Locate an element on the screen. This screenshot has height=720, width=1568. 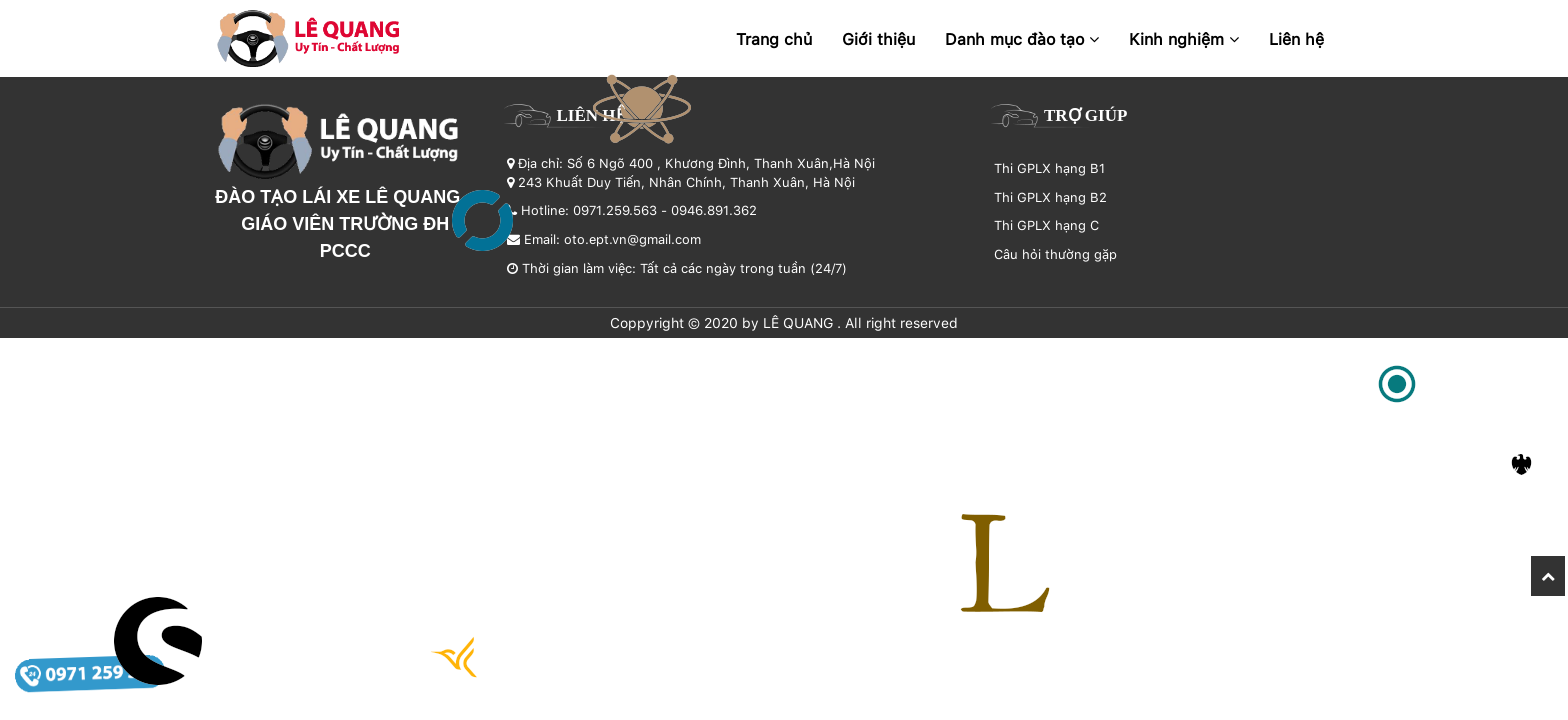
lerna monorepo tool branding is located at coordinates (1005, 563).